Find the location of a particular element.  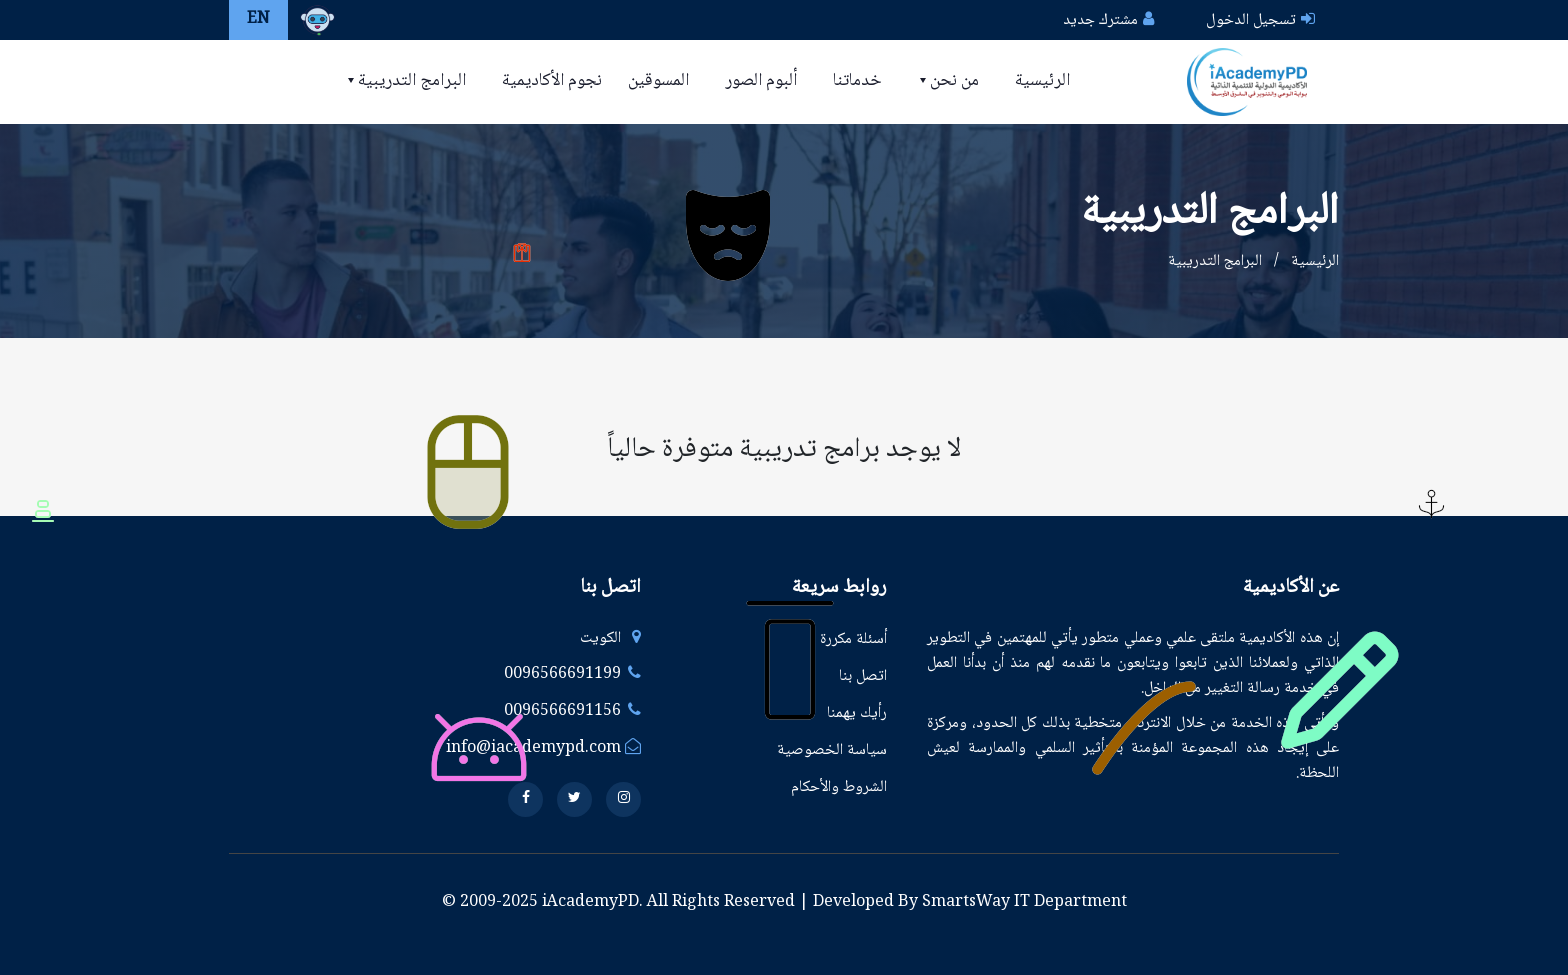

anchor link to a specific section on the page is located at coordinates (1431, 503).